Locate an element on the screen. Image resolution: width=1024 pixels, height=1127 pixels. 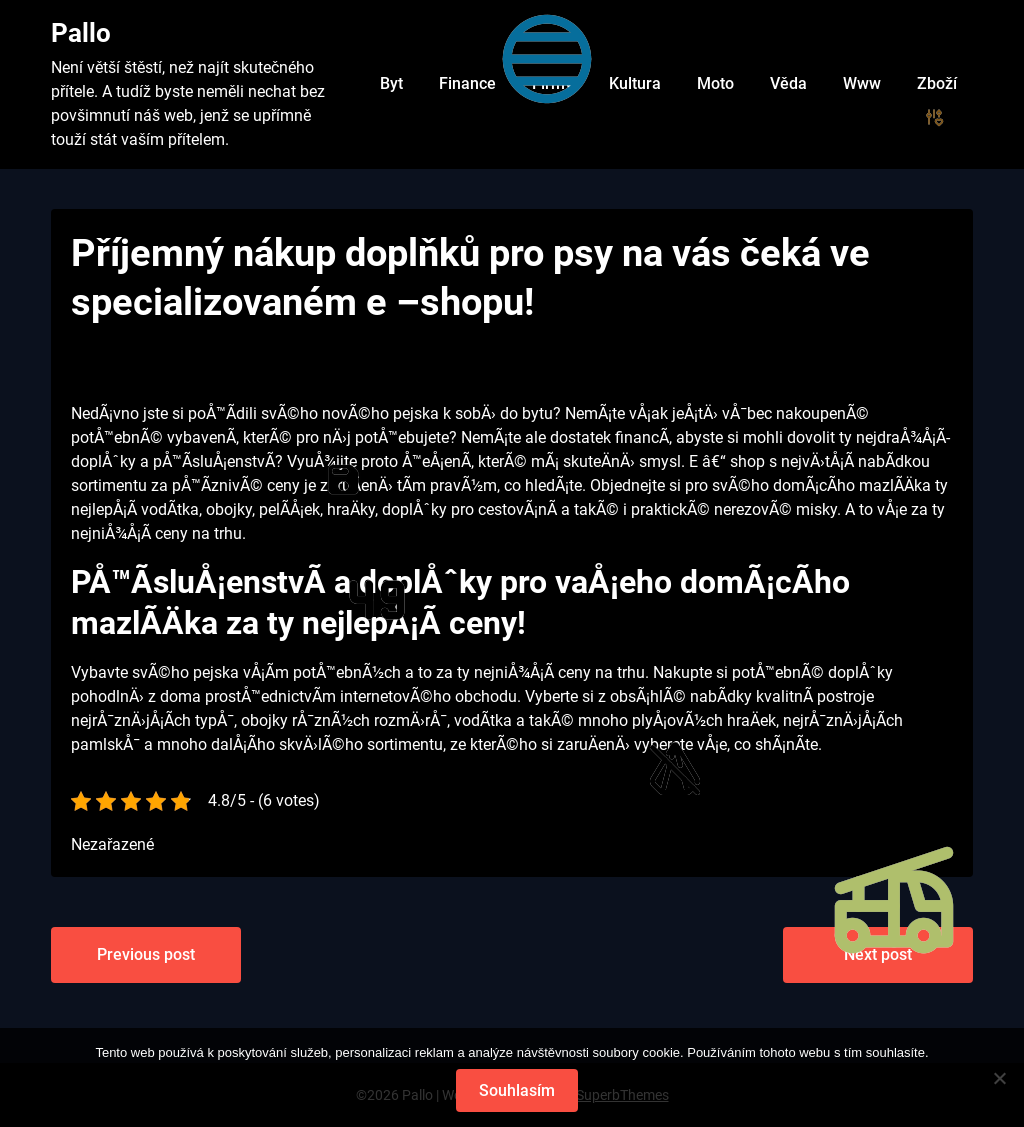
indicates item number 49 in a list or sequence is located at coordinates (377, 600).